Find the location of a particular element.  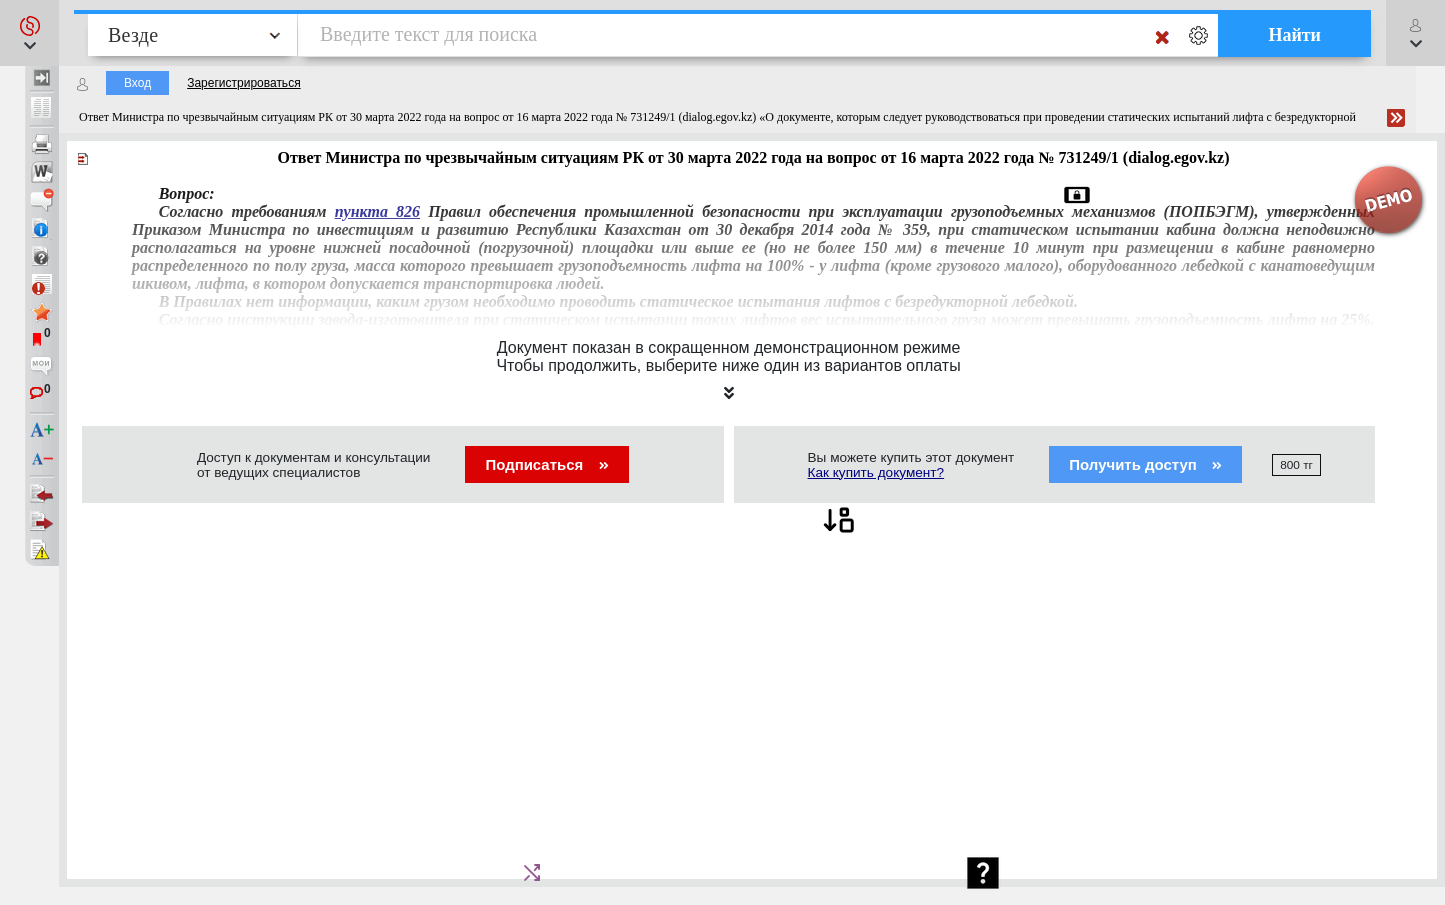

access help center or support resources is located at coordinates (983, 873).